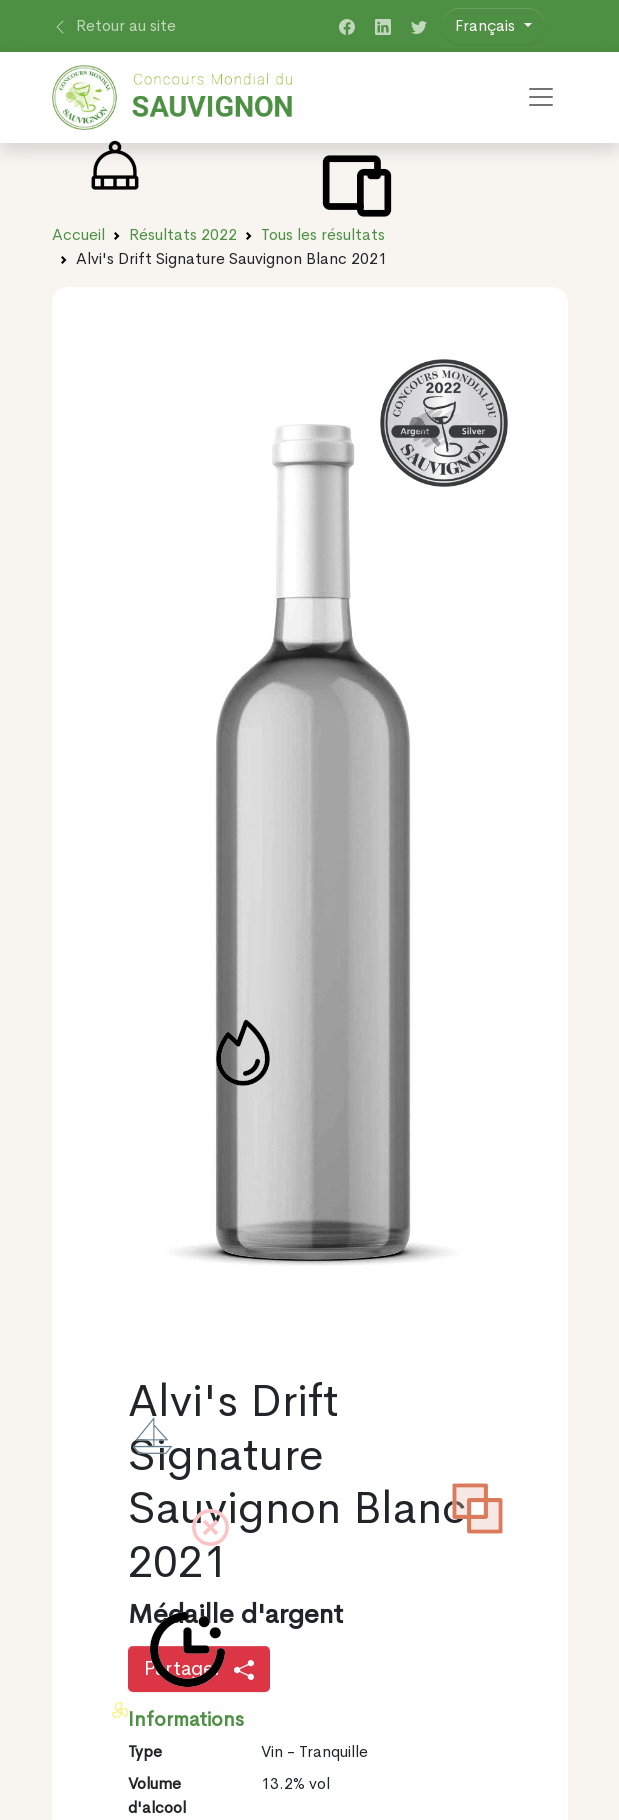  Describe the element at coordinates (115, 168) in the screenshot. I see `select winter or cold weather category` at that location.